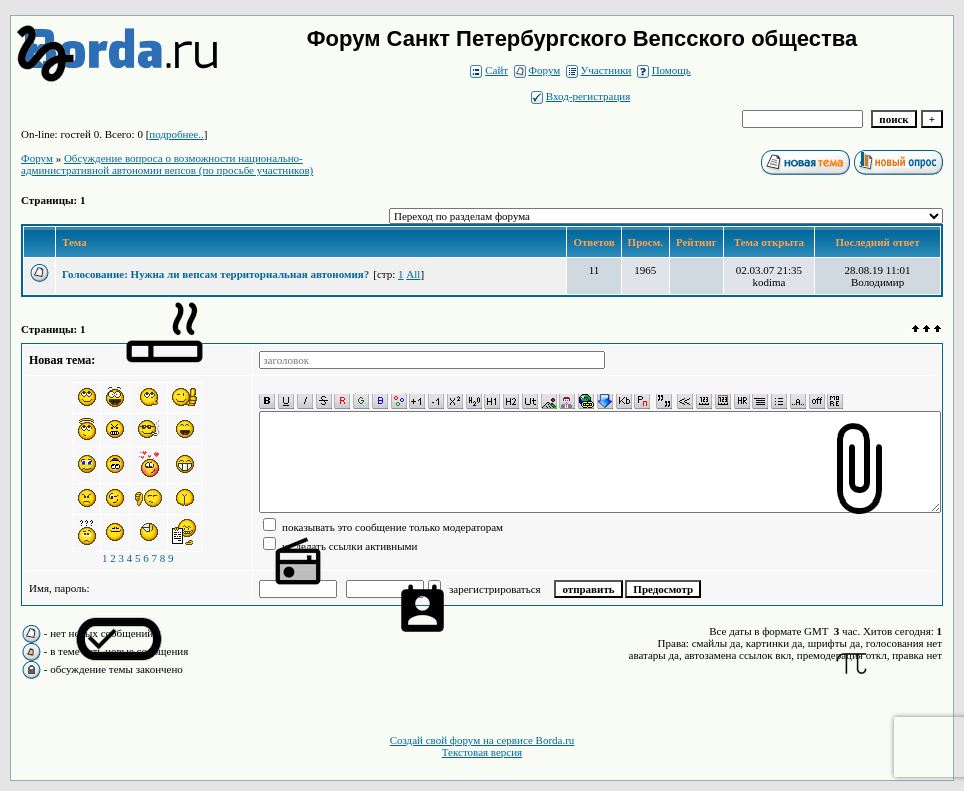 Image resolution: width=964 pixels, height=791 pixels. I want to click on access radio or audio streaming, so click(298, 562).